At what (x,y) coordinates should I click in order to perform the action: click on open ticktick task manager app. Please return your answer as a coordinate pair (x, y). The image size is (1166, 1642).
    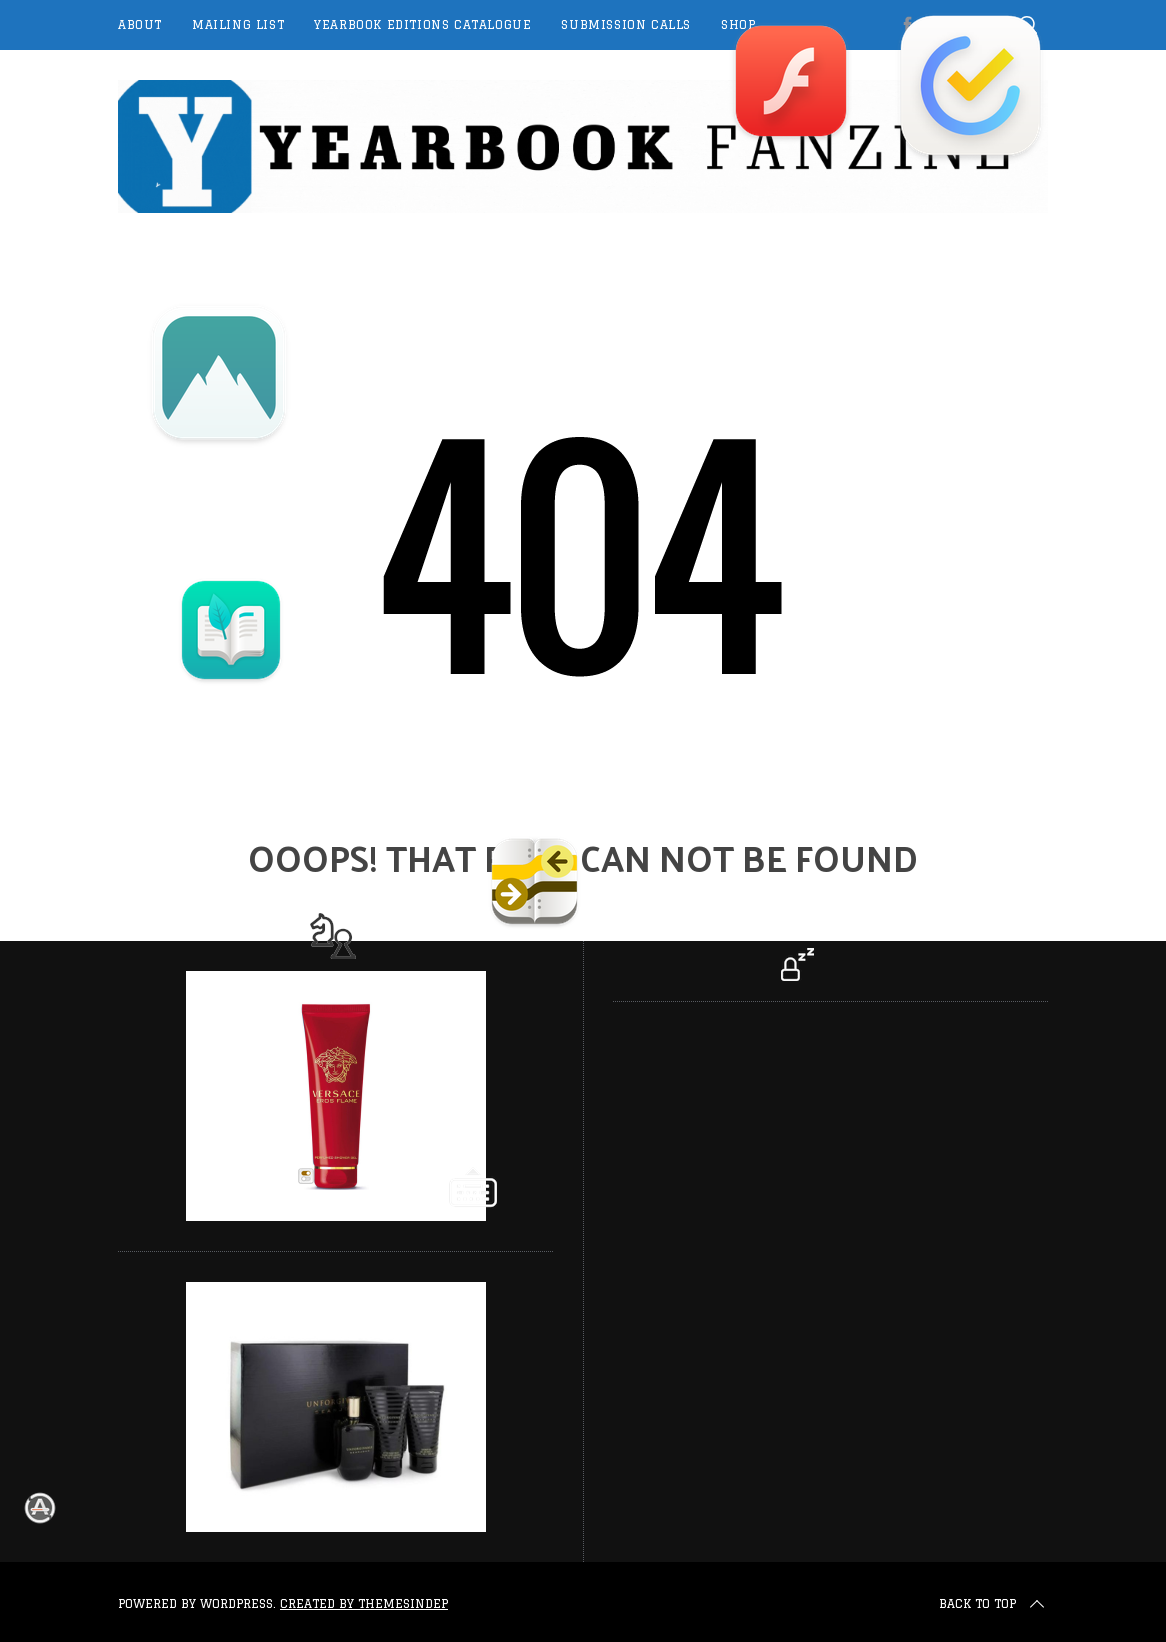
    Looking at the image, I should click on (970, 85).